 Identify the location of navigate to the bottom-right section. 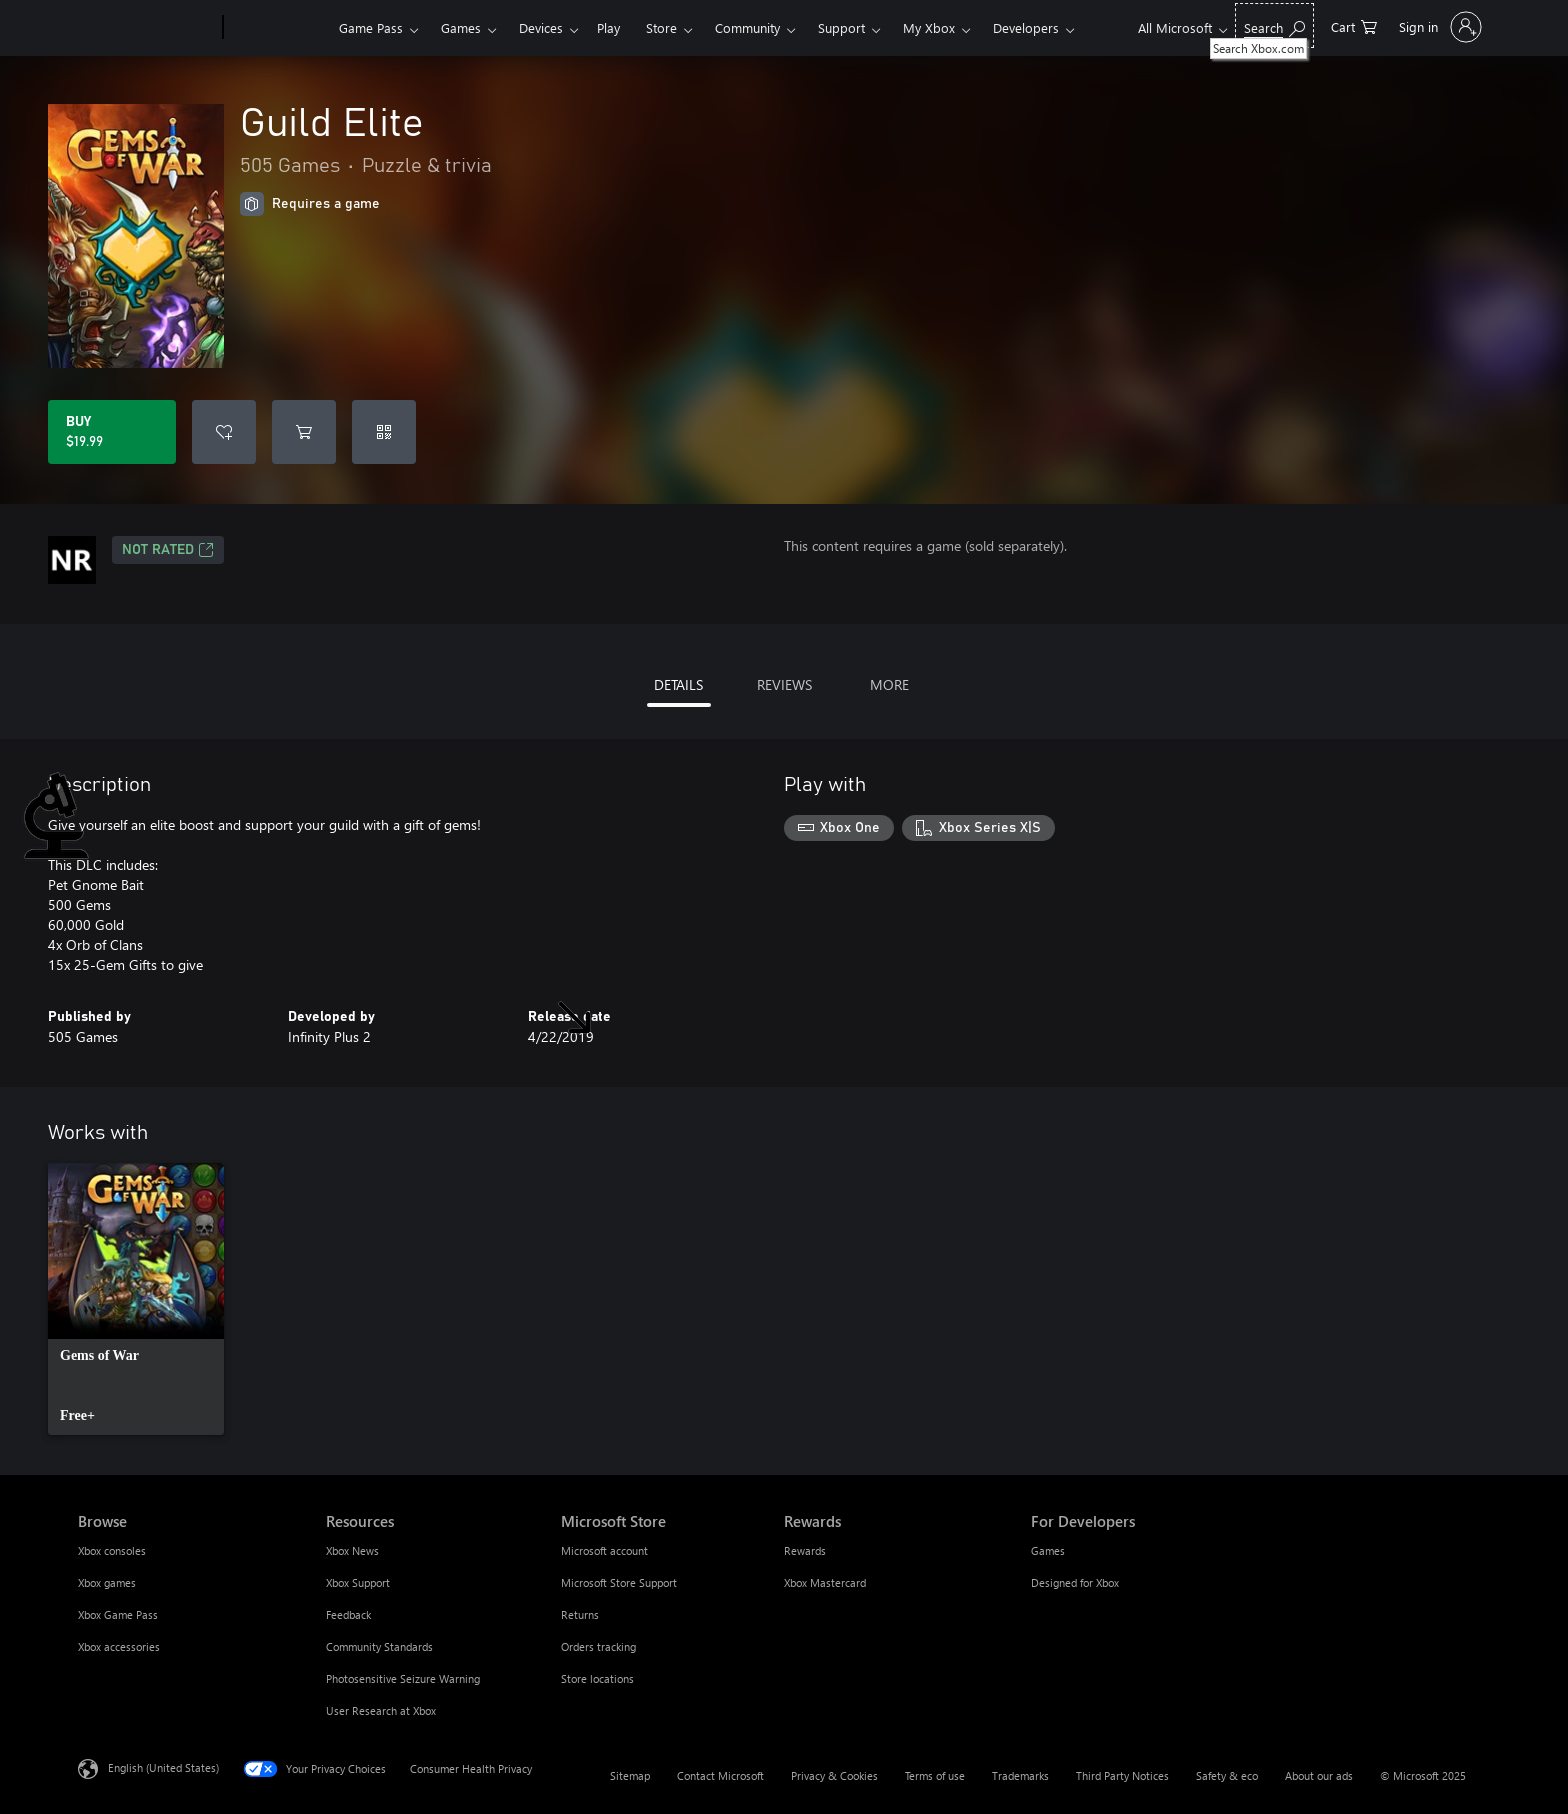
(575, 1018).